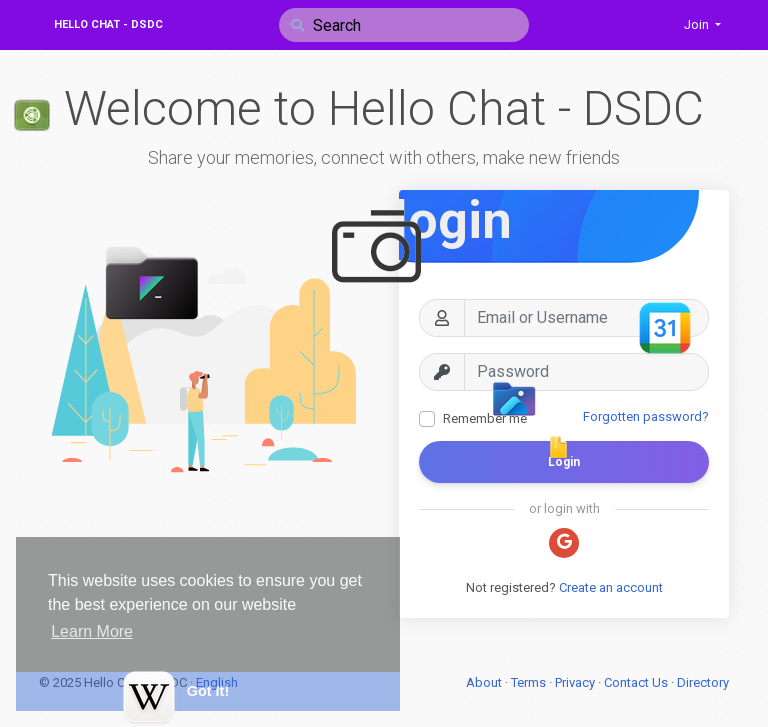  What do you see at coordinates (32, 114) in the screenshot?
I see `navigate to desktop folder` at bounding box center [32, 114].